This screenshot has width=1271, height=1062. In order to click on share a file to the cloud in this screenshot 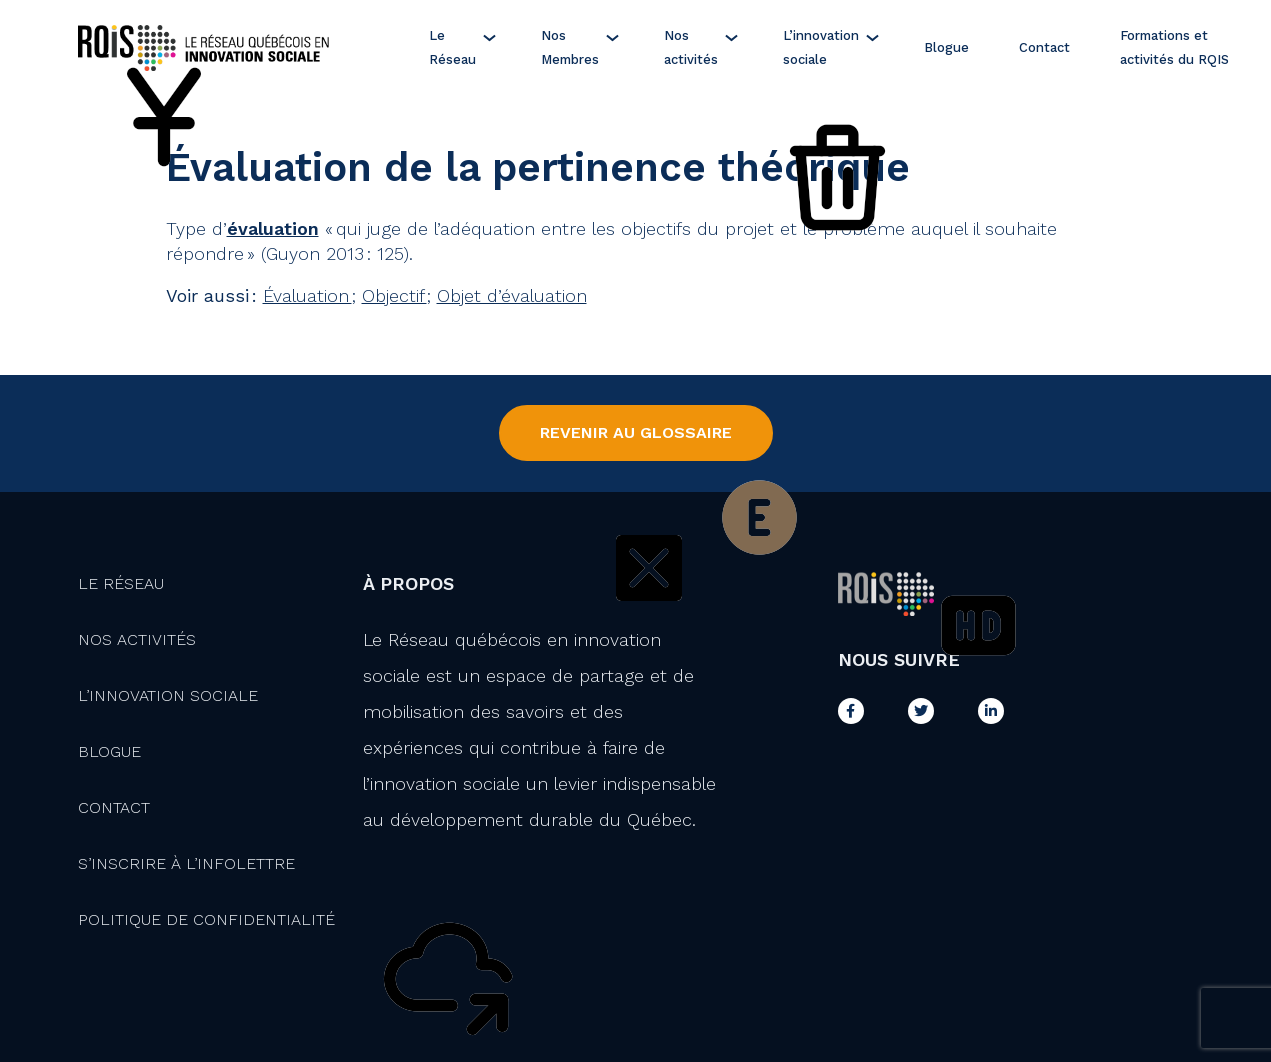, I will do `click(449, 970)`.